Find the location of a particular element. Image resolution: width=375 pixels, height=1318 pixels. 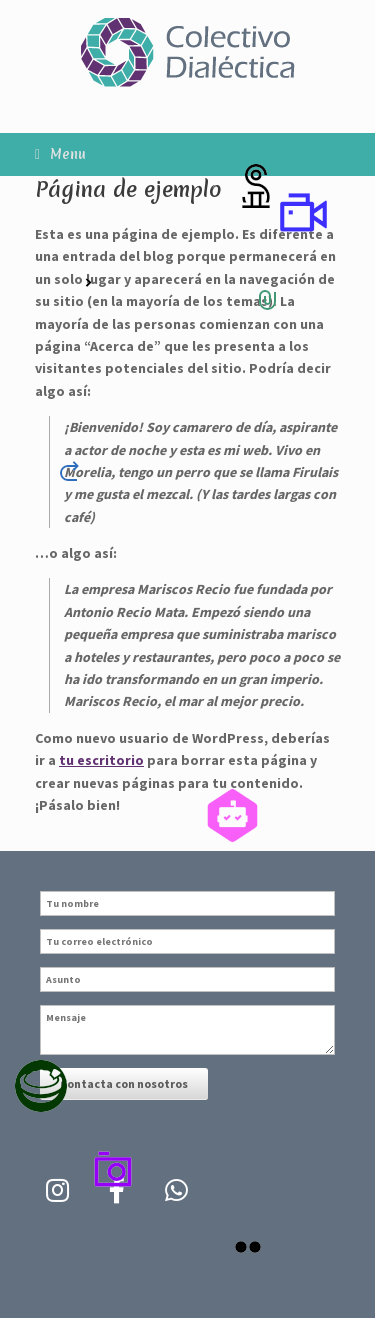

open camera to take a photo is located at coordinates (113, 1170).